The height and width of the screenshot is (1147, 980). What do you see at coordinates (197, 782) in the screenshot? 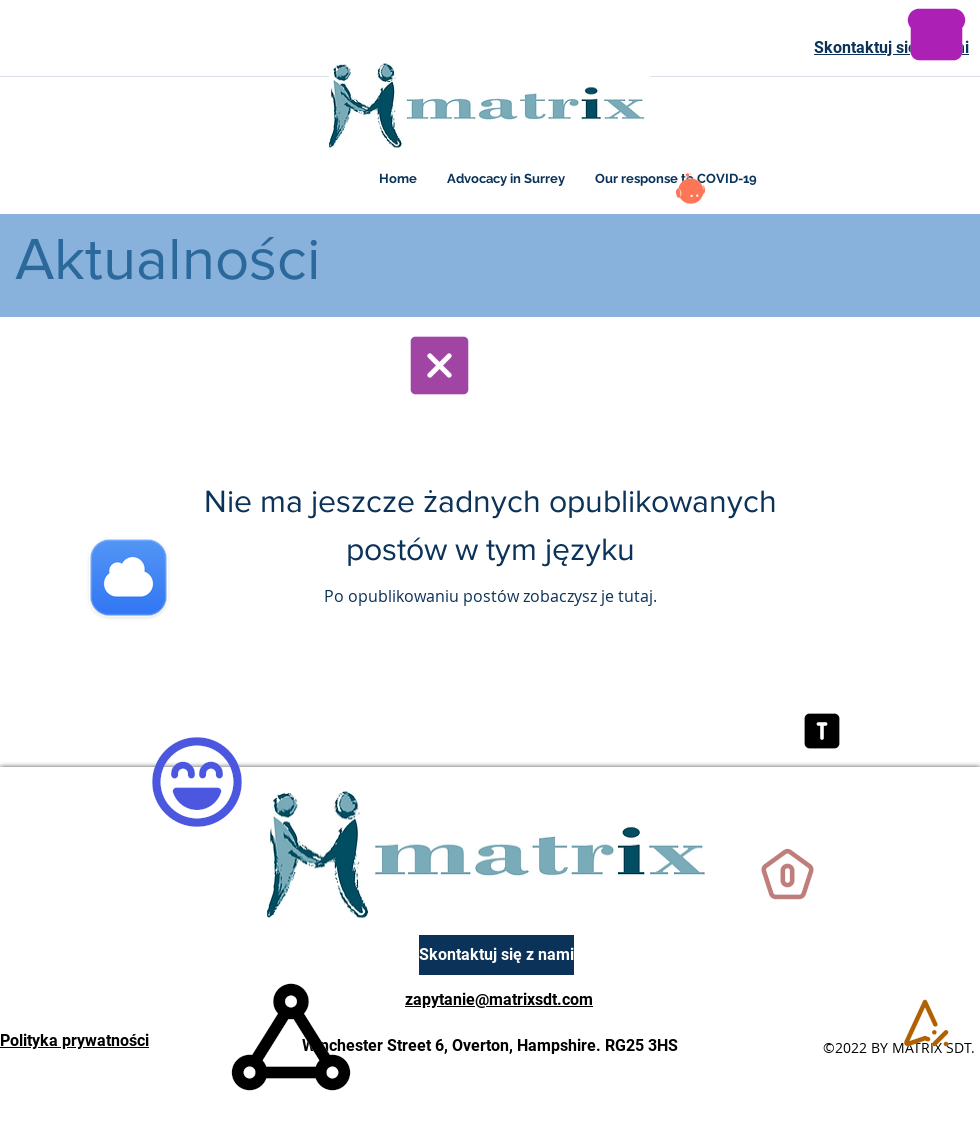
I see `add a laughing emoji reaction` at bounding box center [197, 782].